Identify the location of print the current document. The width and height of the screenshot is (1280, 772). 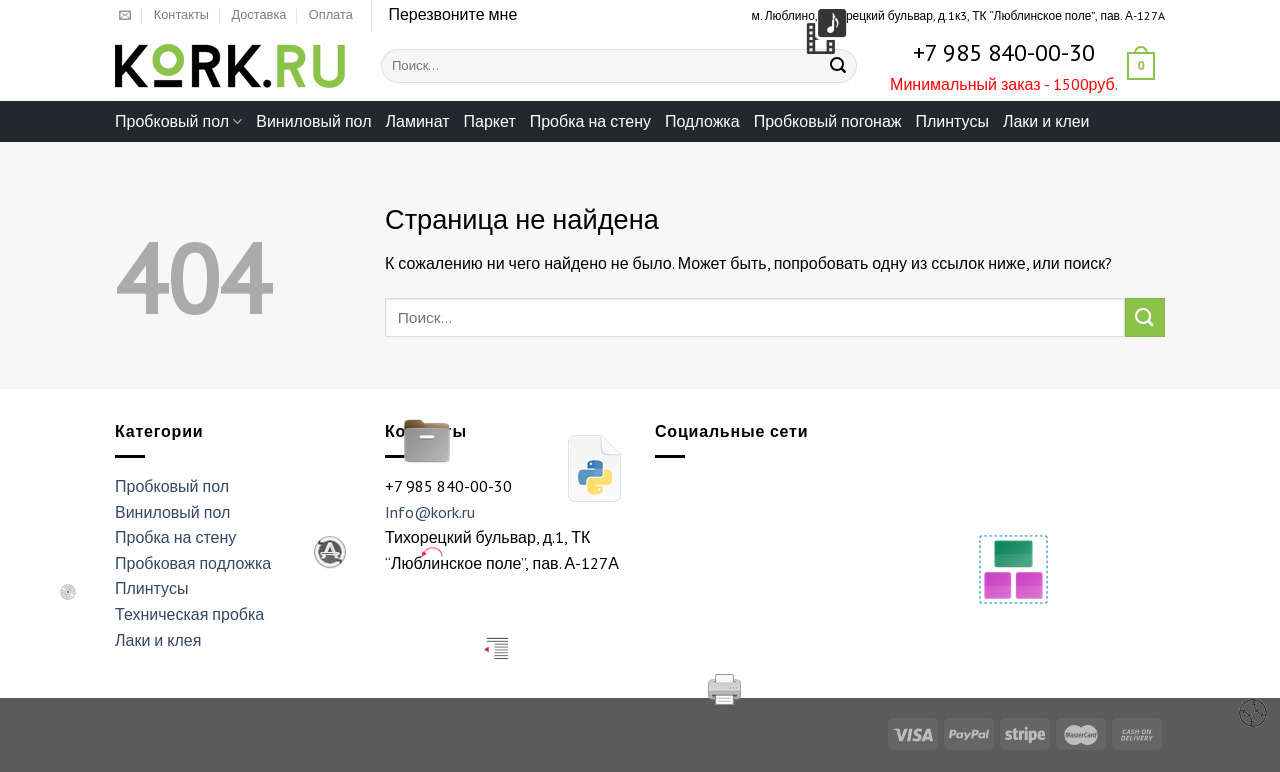
(724, 689).